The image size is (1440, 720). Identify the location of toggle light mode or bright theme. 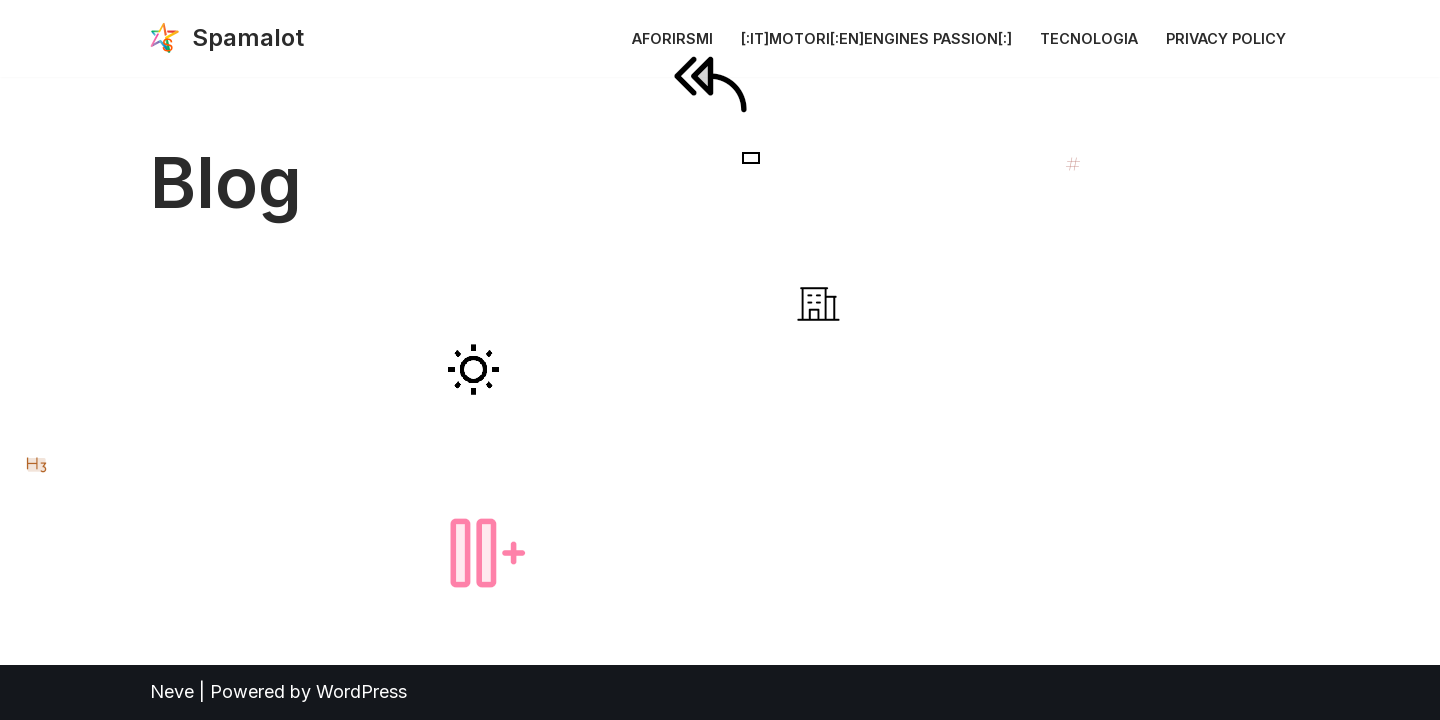
(473, 370).